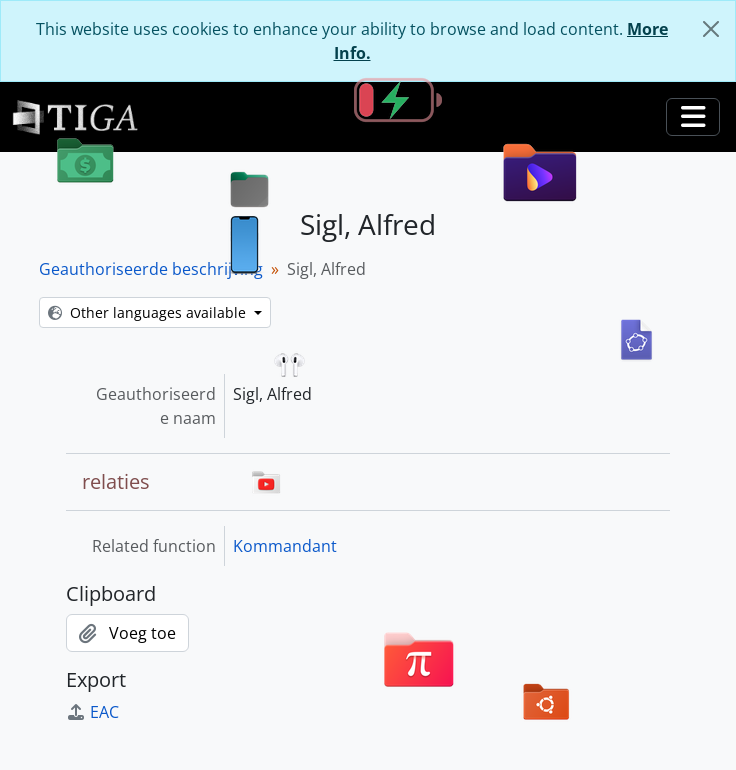 Image resolution: width=736 pixels, height=770 pixels. What do you see at coordinates (539, 174) in the screenshot?
I see `open wondershare uniconverter project folder` at bounding box center [539, 174].